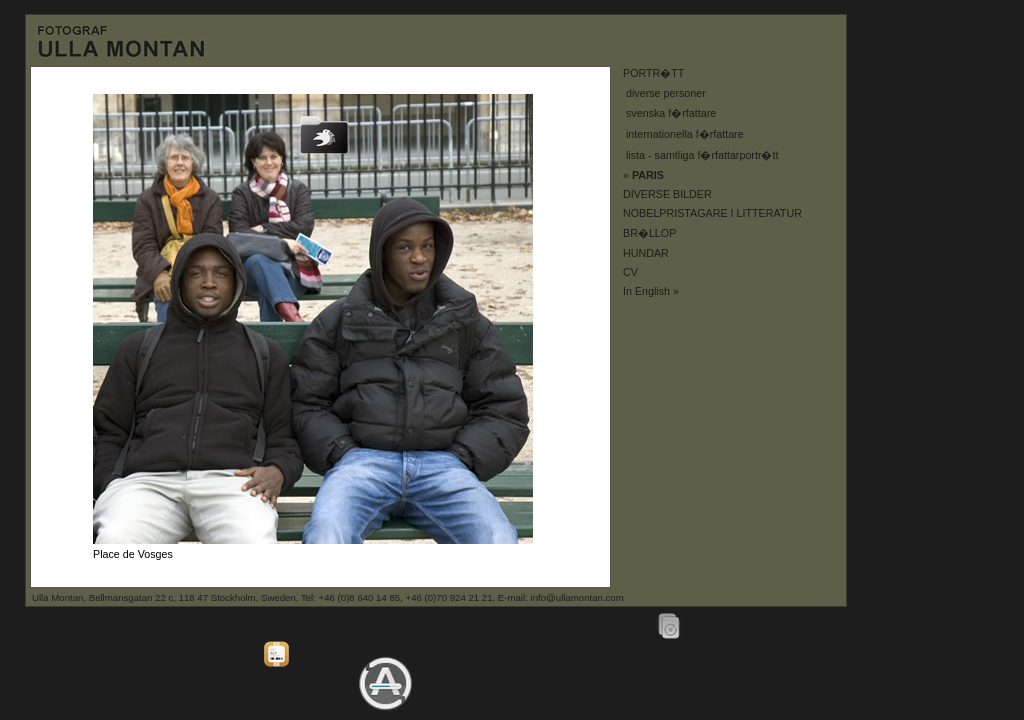 The height and width of the screenshot is (720, 1024). What do you see at coordinates (669, 626) in the screenshot?
I see `access multiple disk drives or storage devices` at bounding box center [669, 626].